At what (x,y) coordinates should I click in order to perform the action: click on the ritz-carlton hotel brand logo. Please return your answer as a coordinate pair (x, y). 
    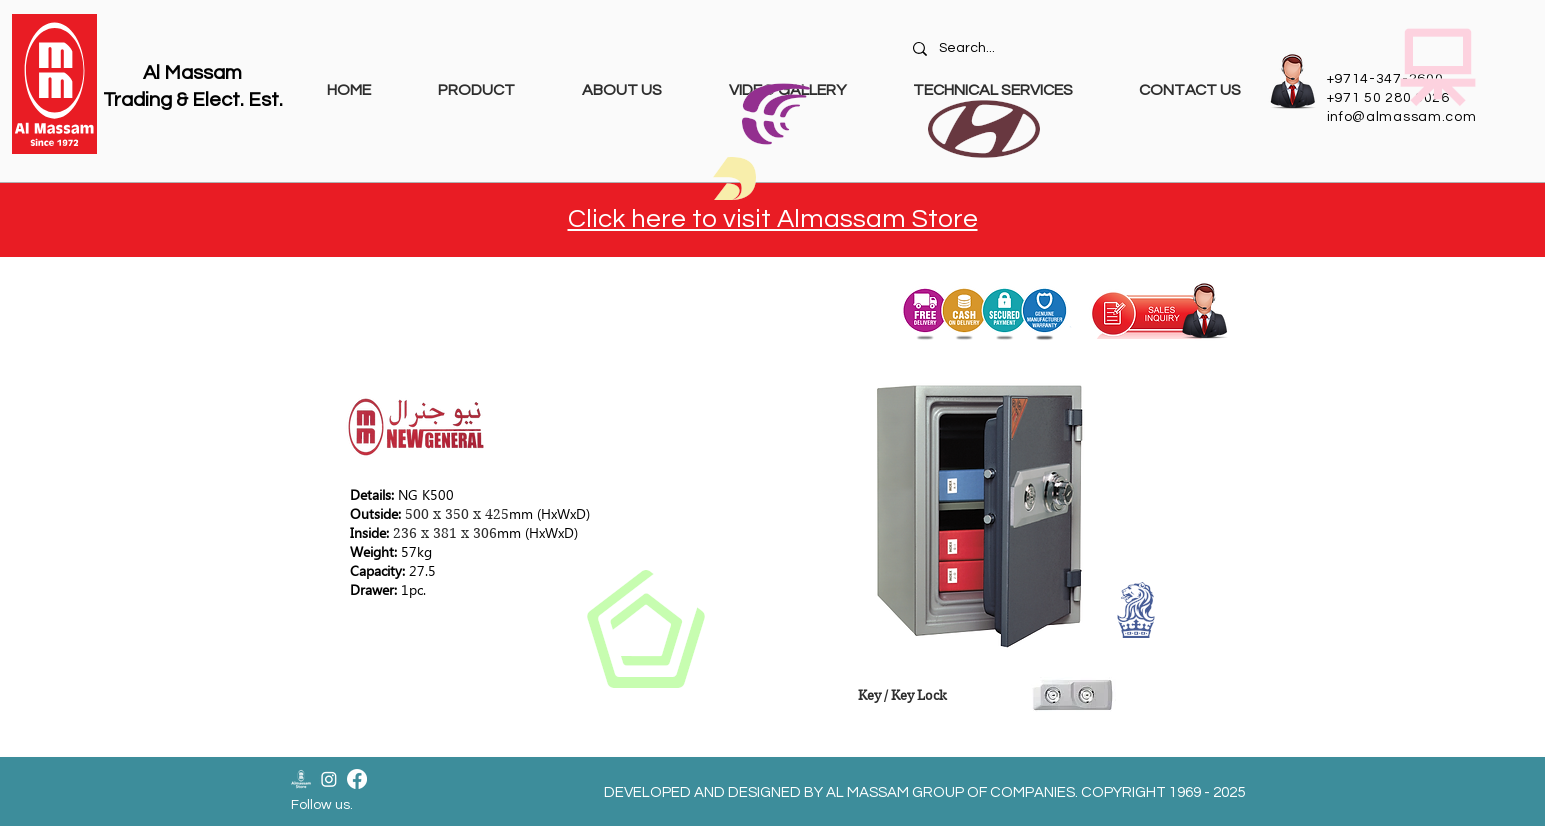
    Looking at the image, I should click on (1136, 610).